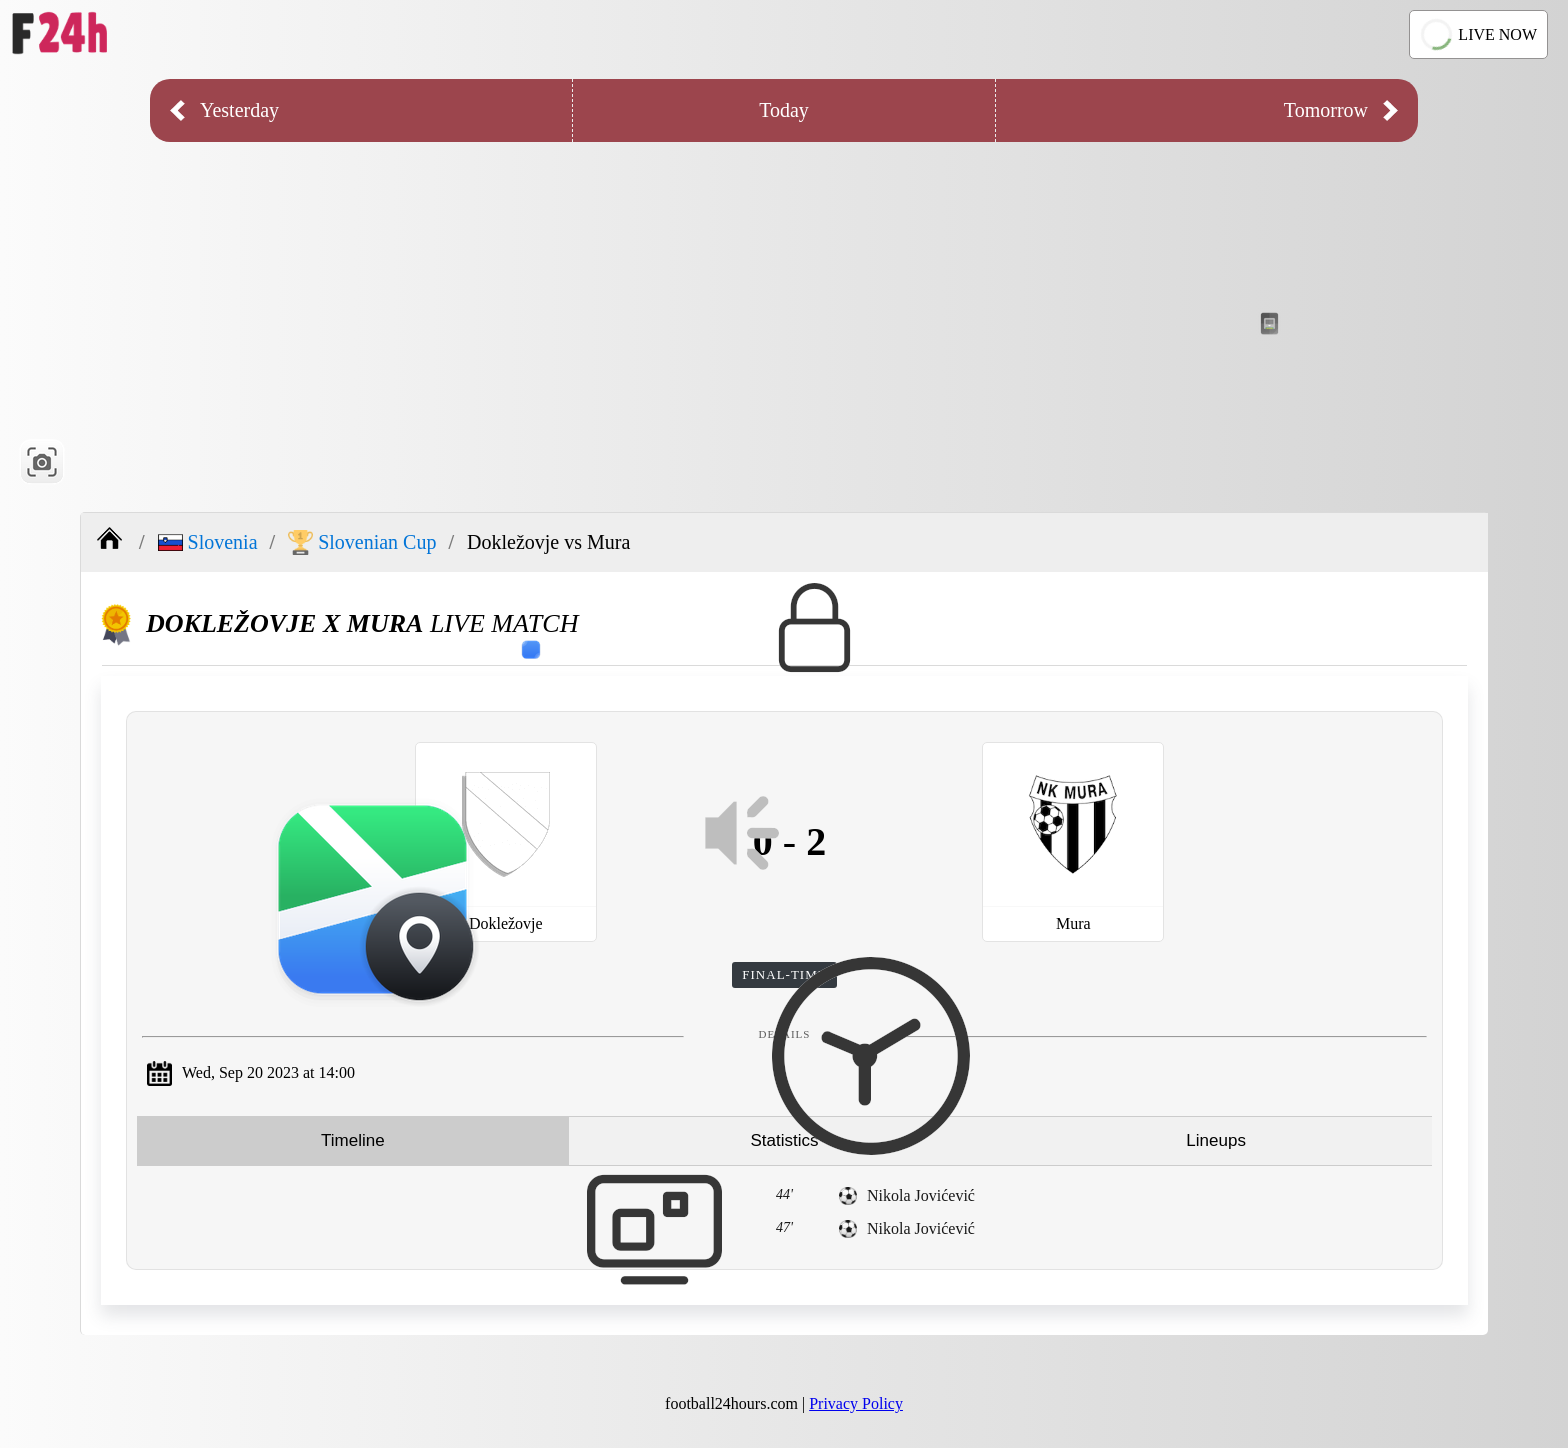 This screenshot has height=1448, width=1568. Describe the element at coordinates (372, 899) in the screenshot. I see `open Google Maps` at that location.